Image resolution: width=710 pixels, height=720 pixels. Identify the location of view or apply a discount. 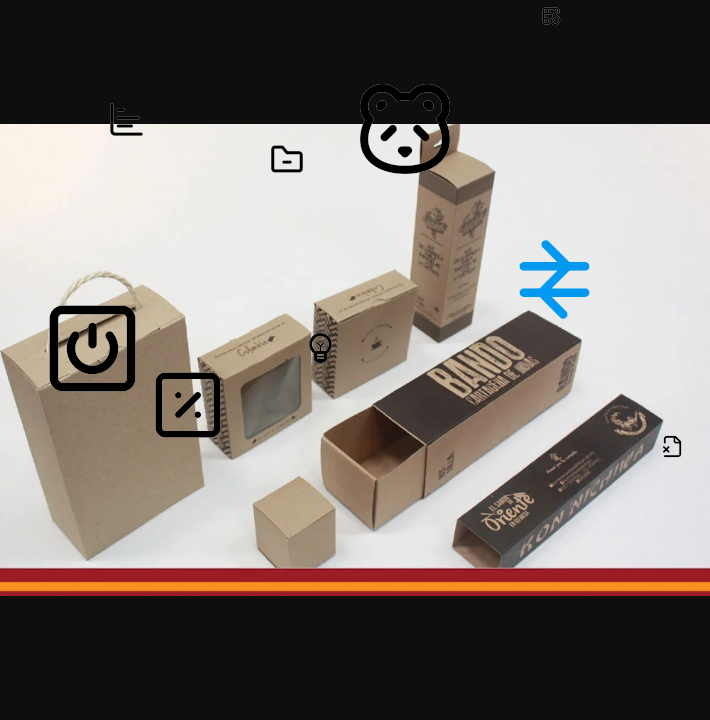
(188, 405).